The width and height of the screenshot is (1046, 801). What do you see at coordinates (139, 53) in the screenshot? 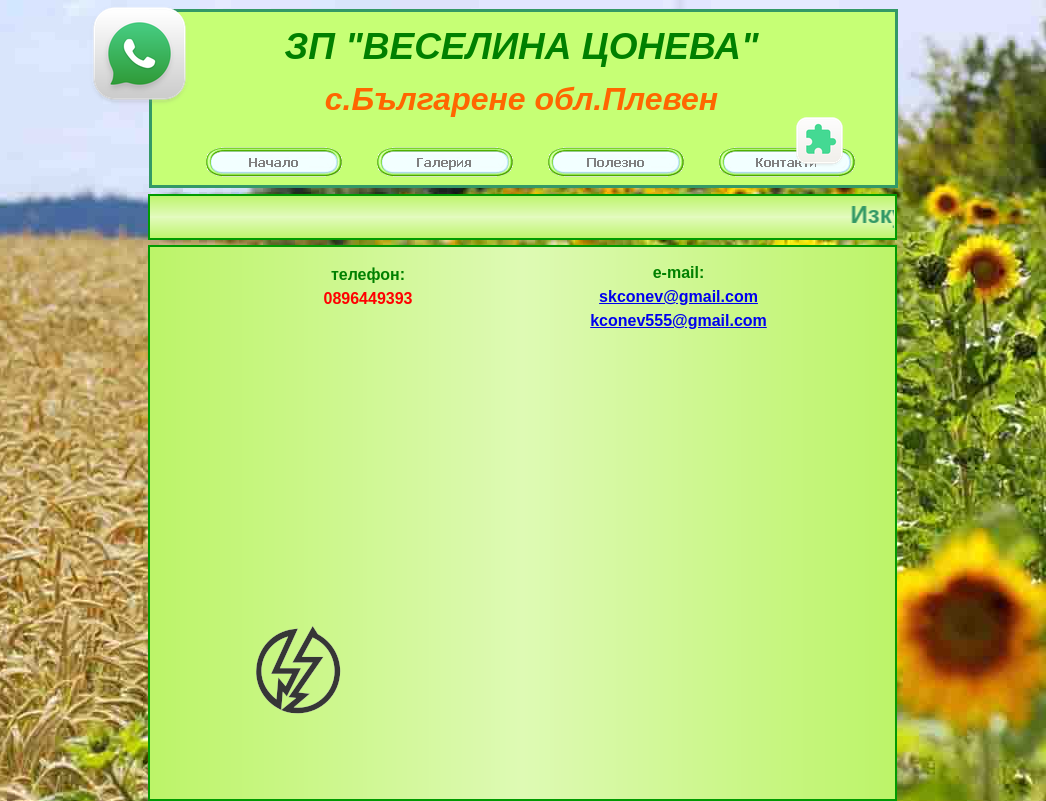
I see `open whatsapp messaging app` at bounding box center [139, 53].